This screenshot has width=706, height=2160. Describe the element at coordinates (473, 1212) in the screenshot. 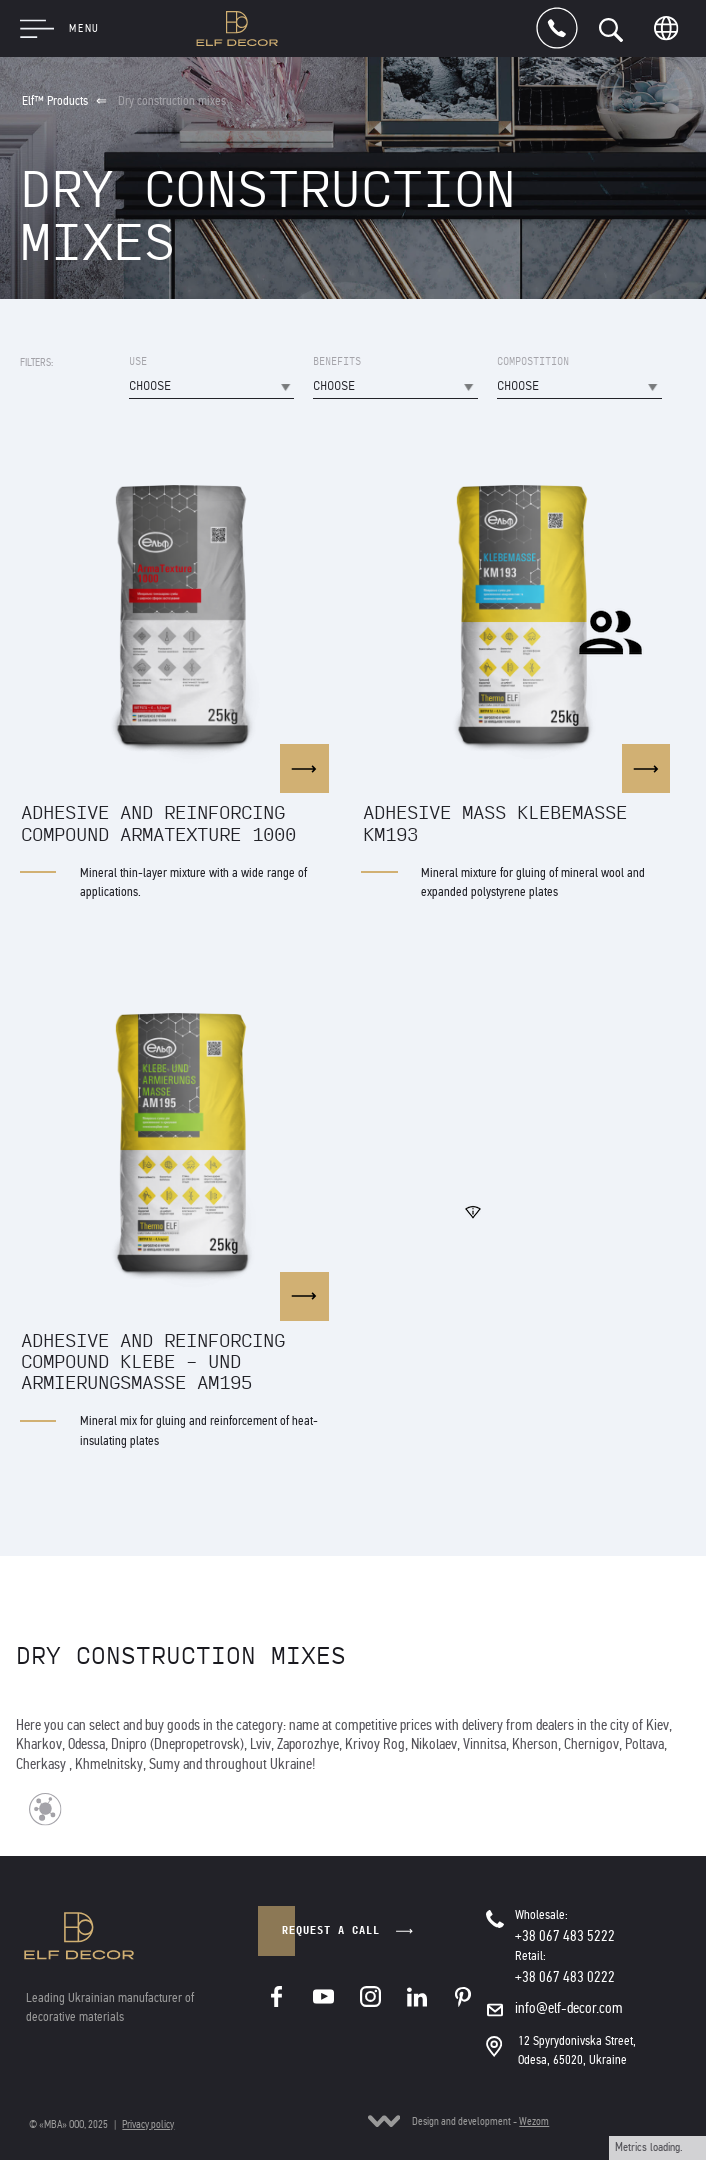

I see `view wifi network information` at that location.